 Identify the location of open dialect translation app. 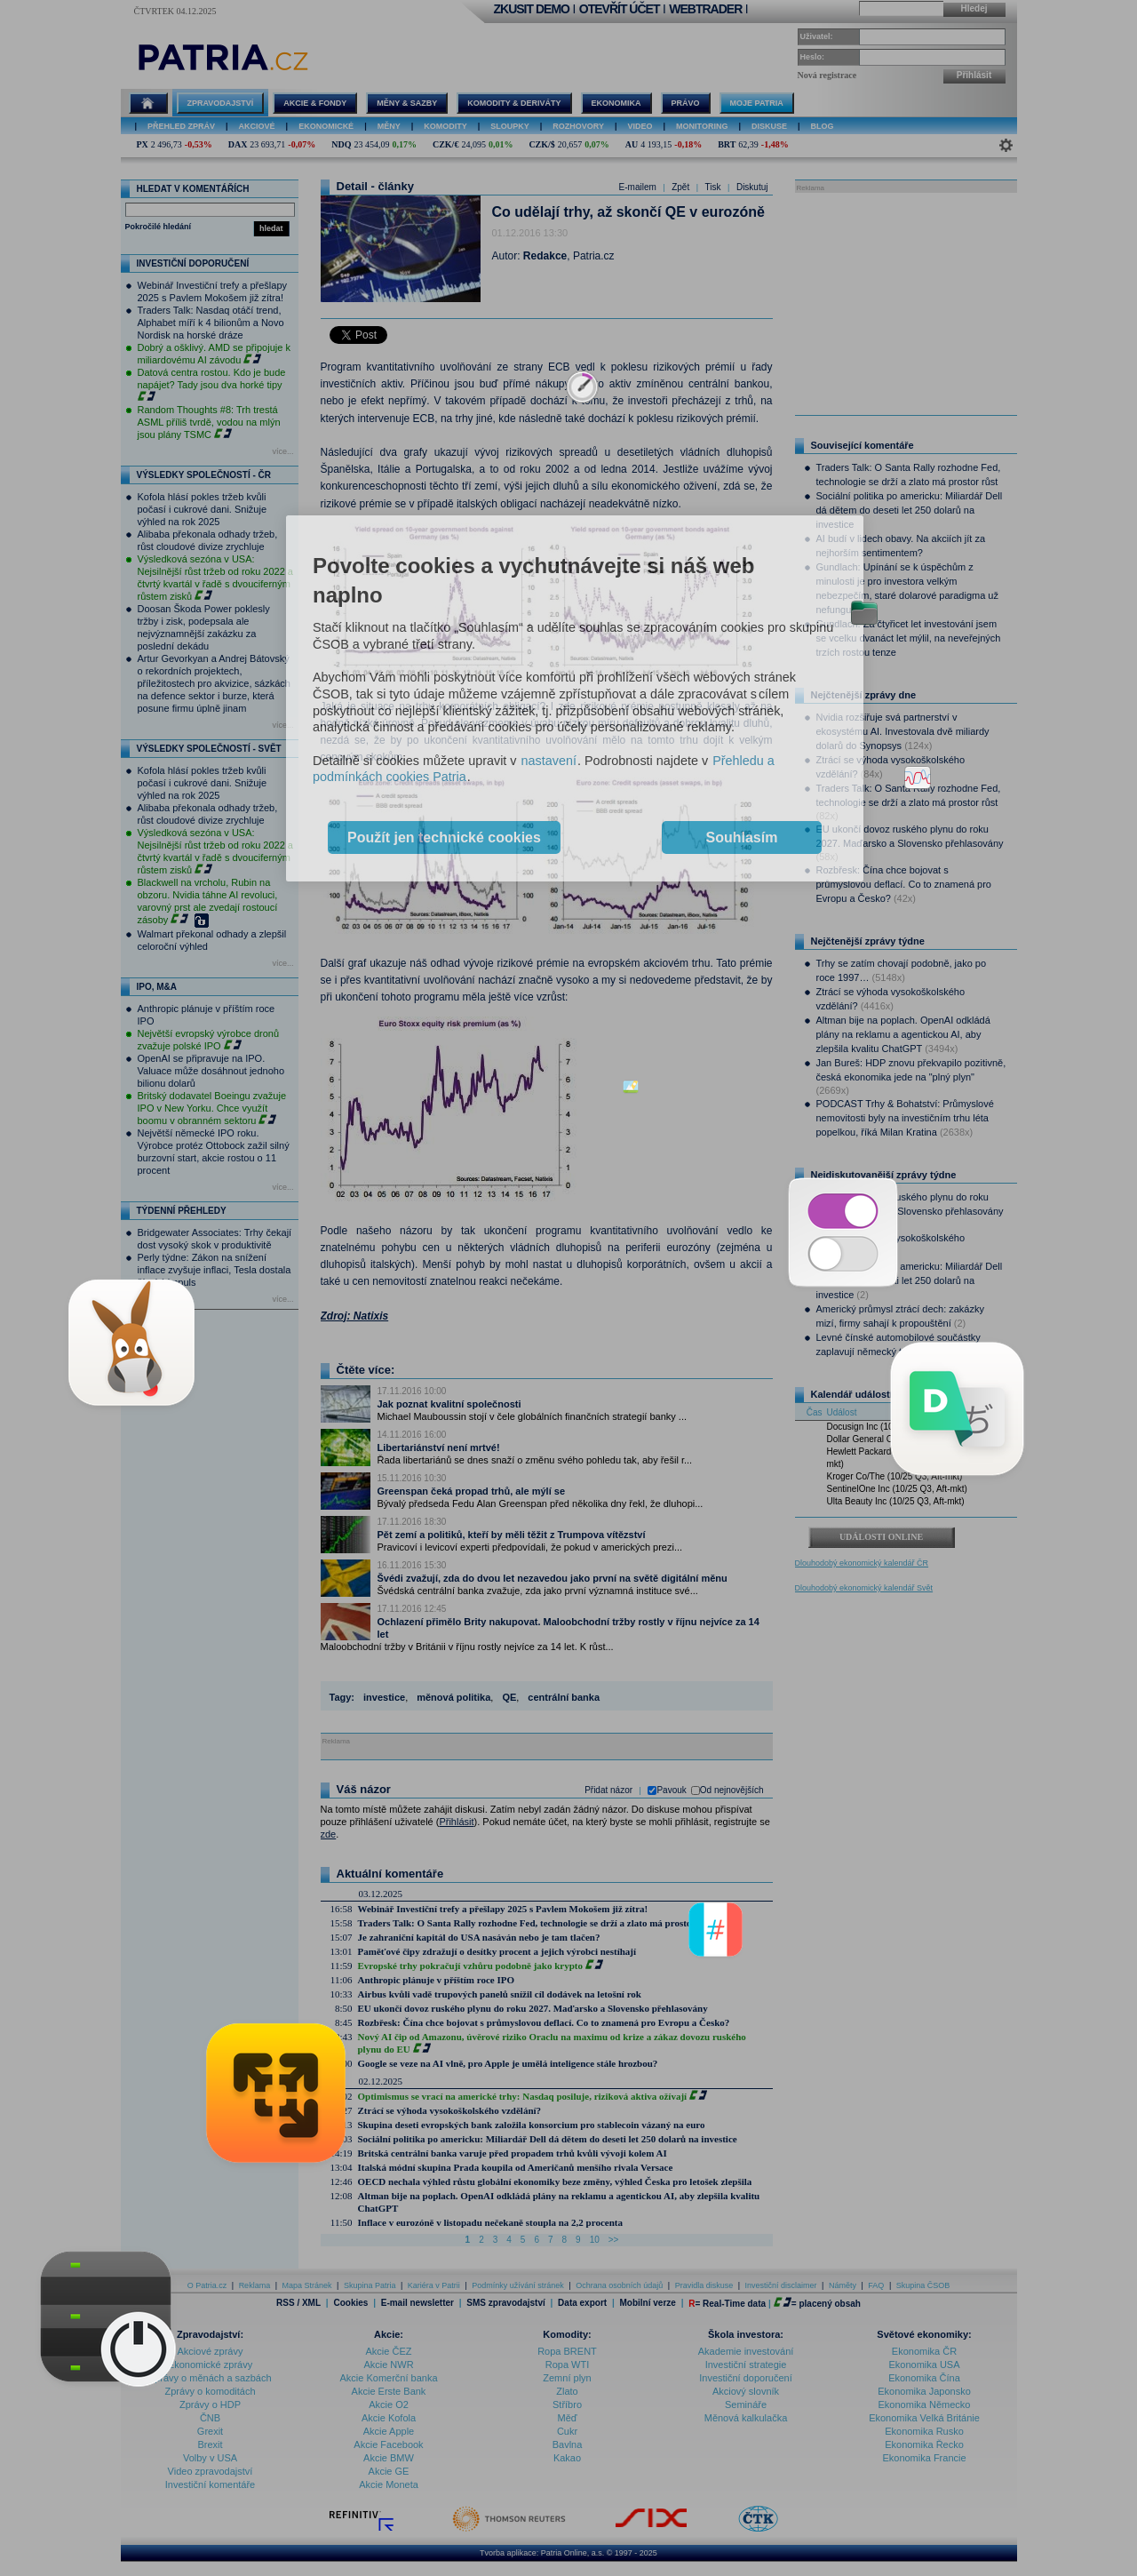
(957, 1408).